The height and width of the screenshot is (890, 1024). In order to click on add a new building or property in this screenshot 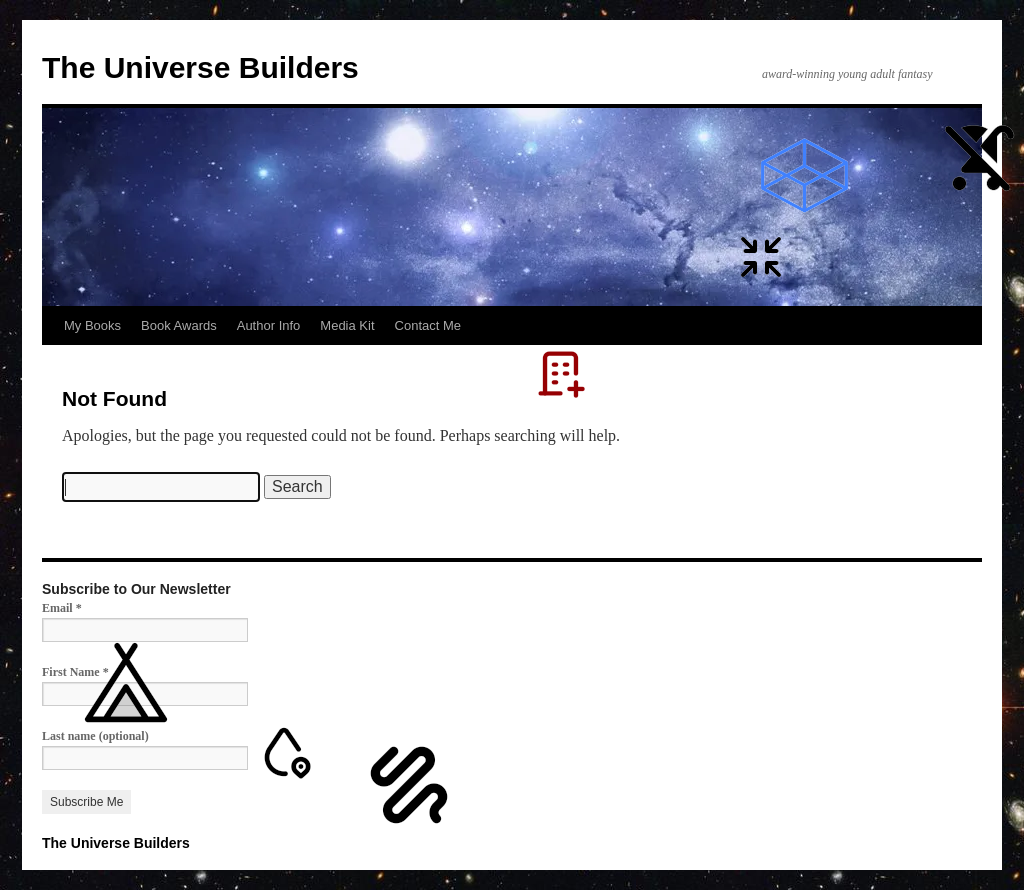, I will do `click(560, 373)`.